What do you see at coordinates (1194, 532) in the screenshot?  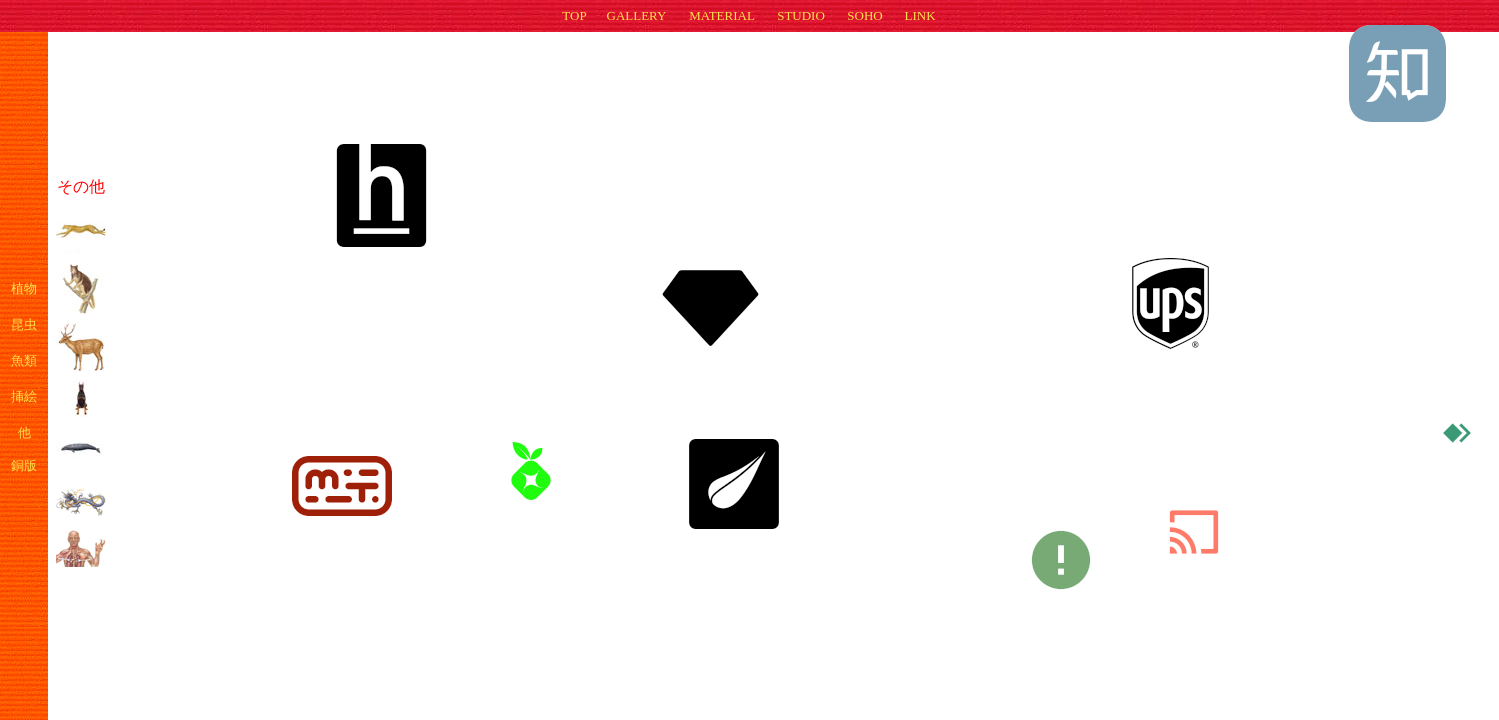 I see `cast media to a nearby device` at bounding box center [1194, 532].